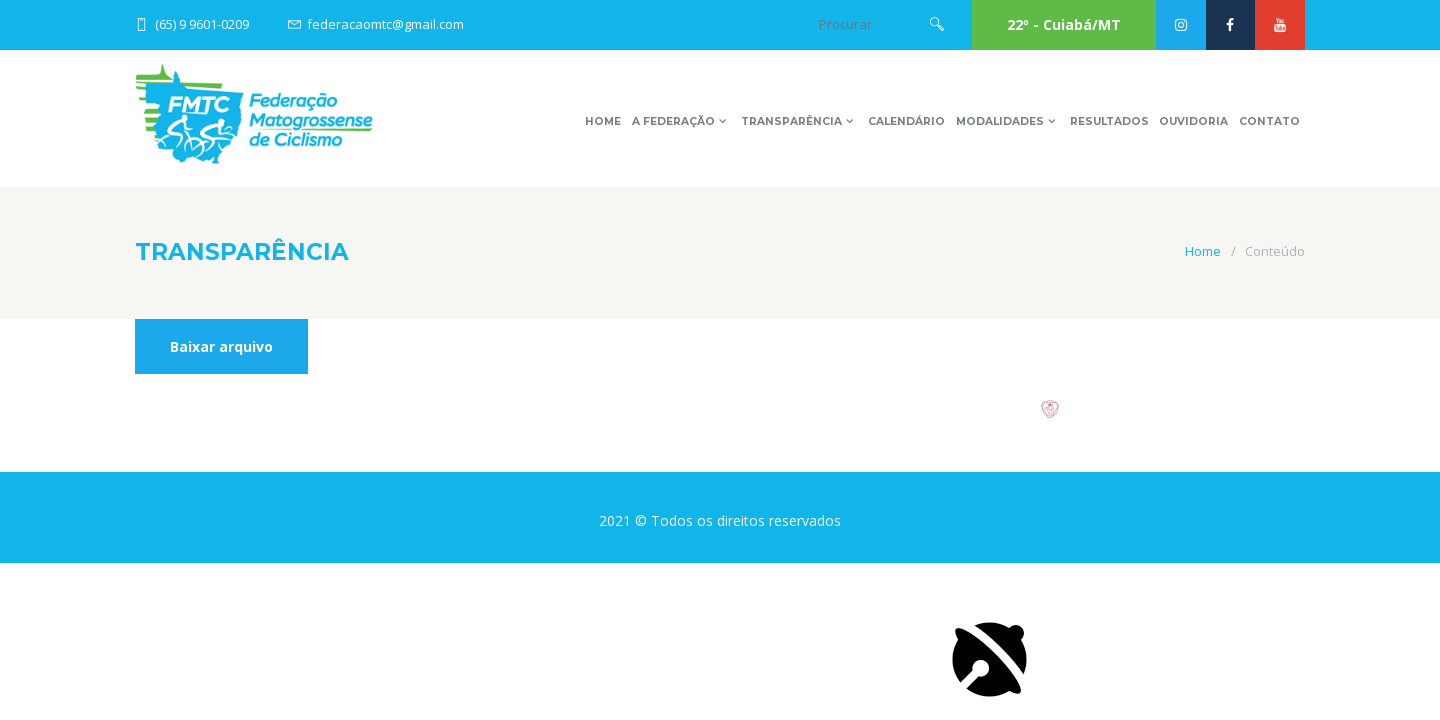  I want to click on scania brand logo, so click(1050, 409).